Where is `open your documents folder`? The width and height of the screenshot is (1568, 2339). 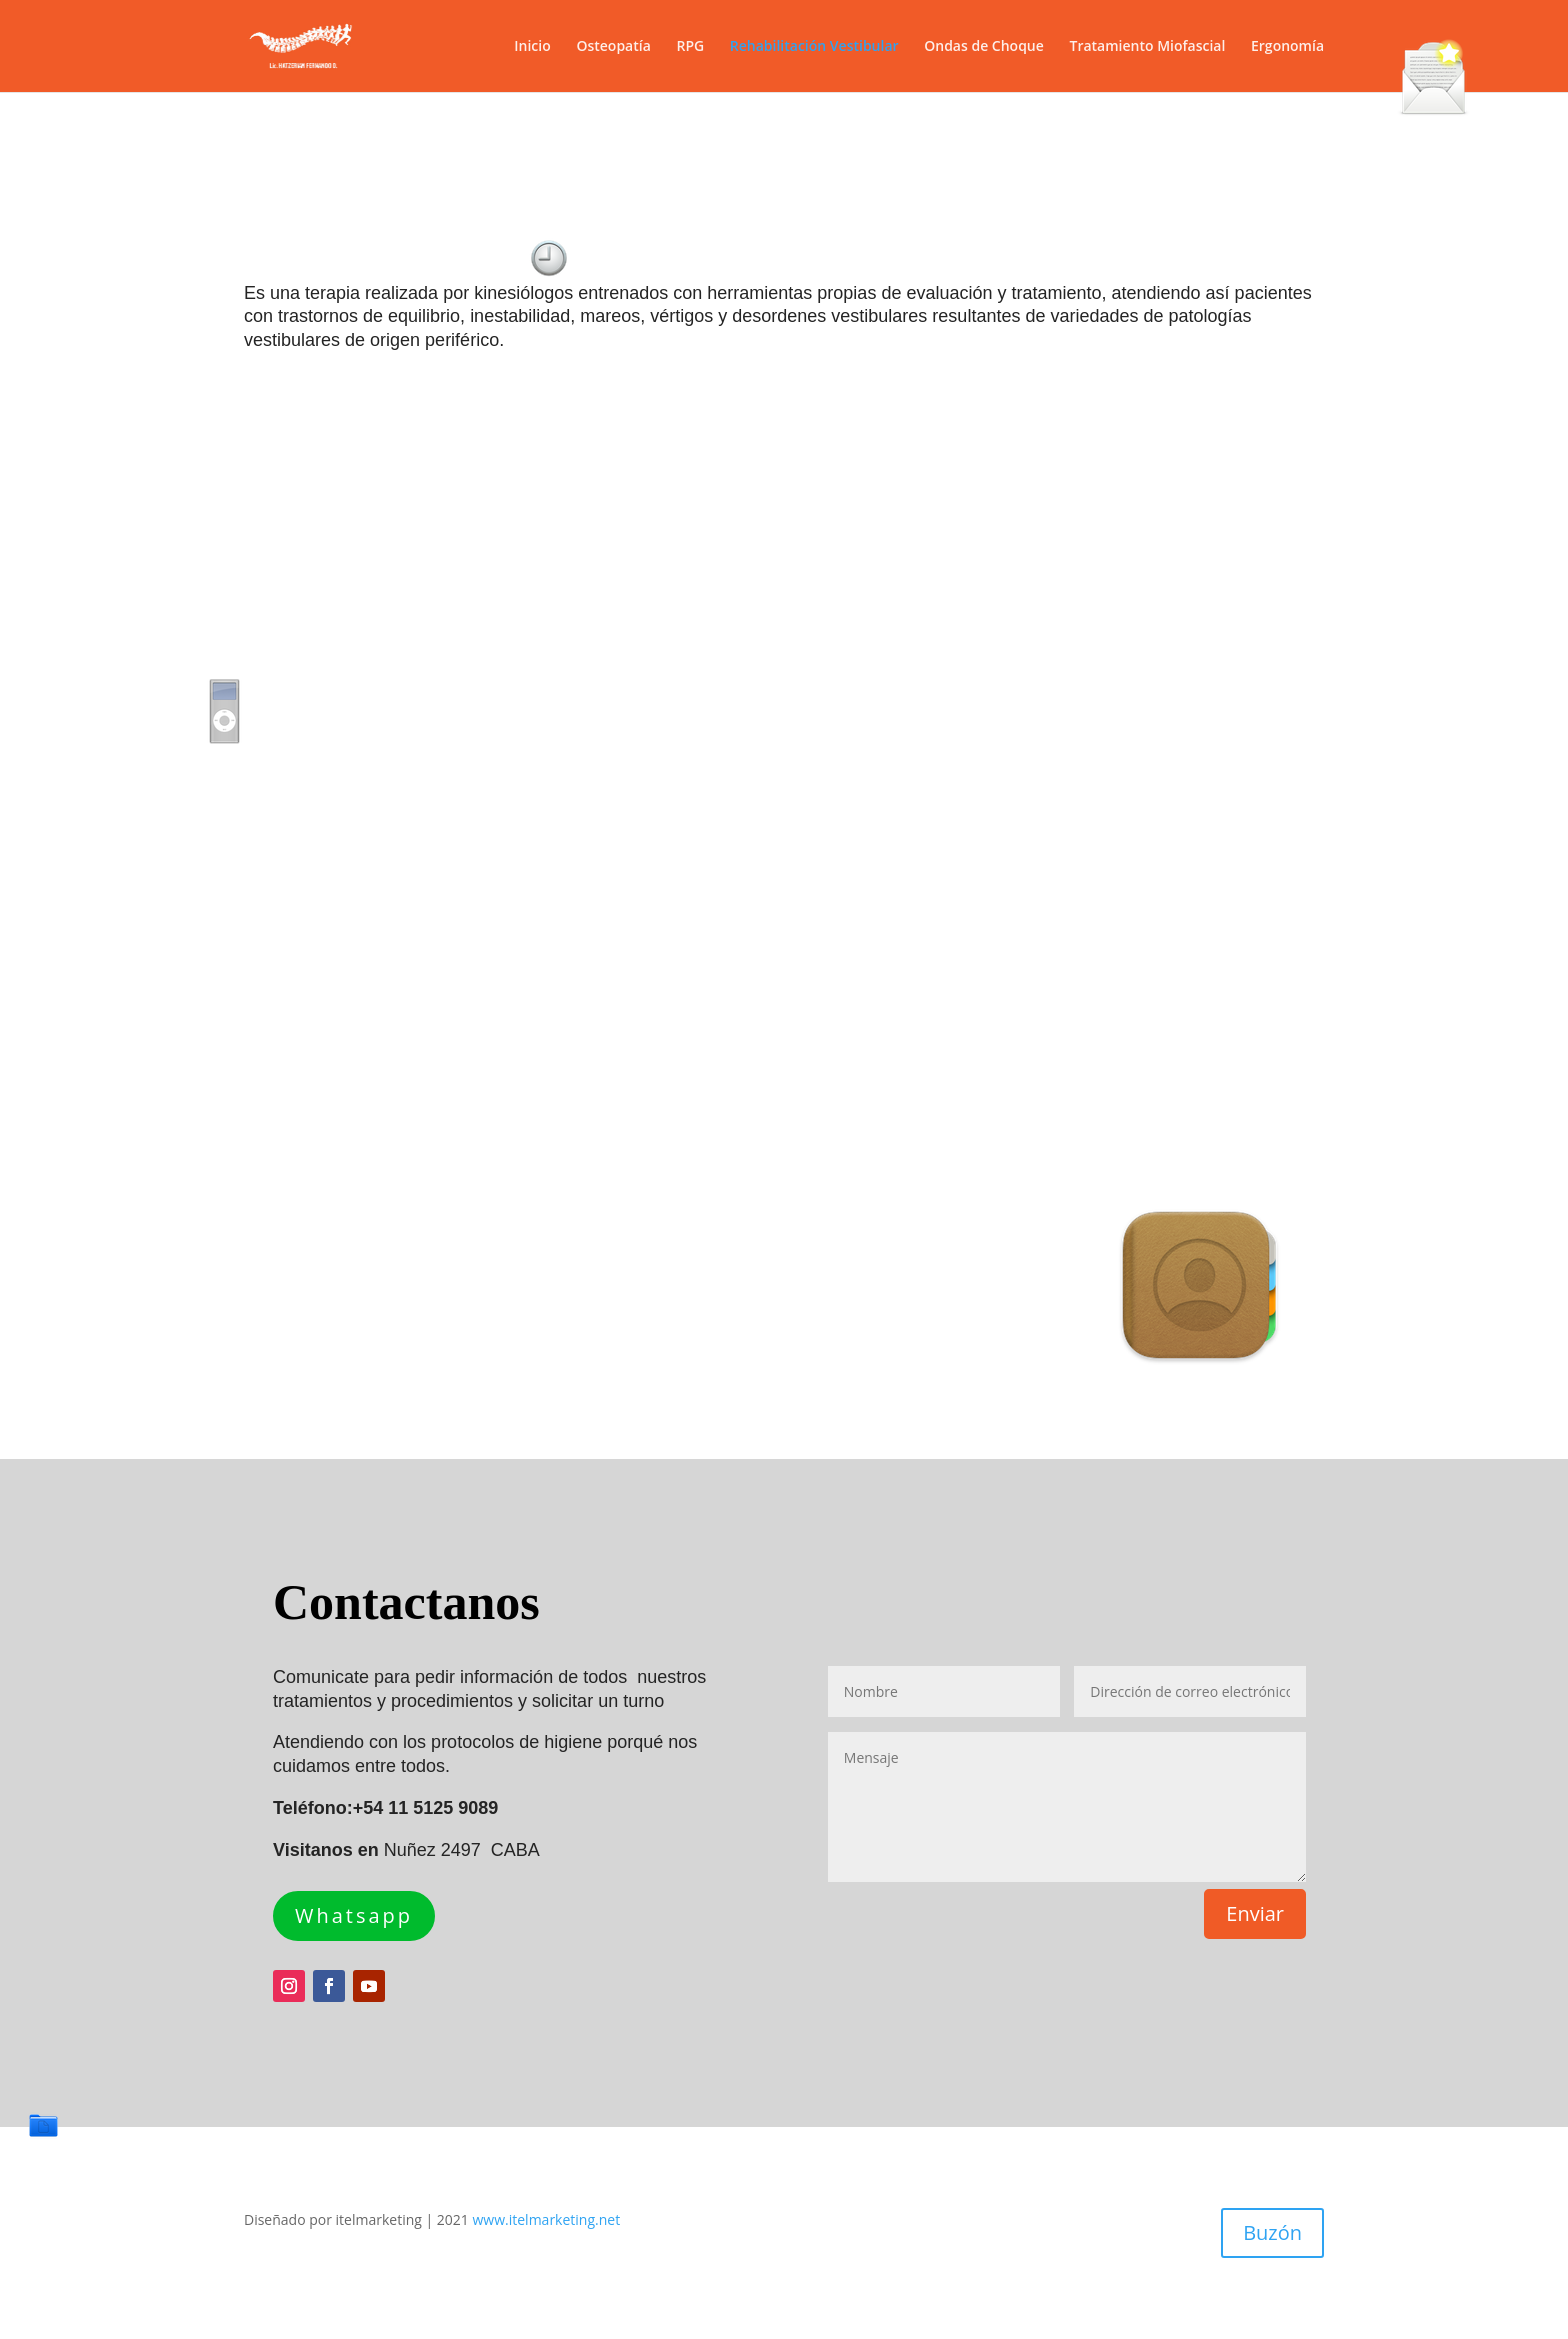
open your documents folder is located at coordinates (43, 2125).